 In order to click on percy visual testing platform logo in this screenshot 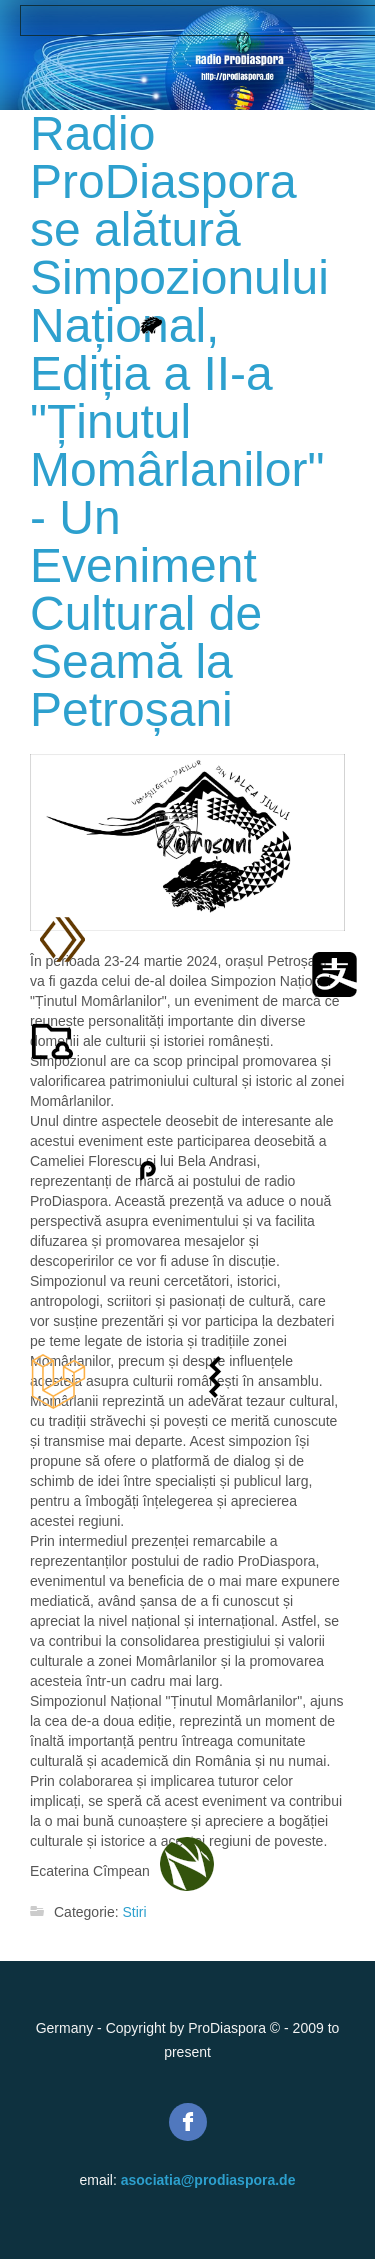, I will do `click(151, 325)`.